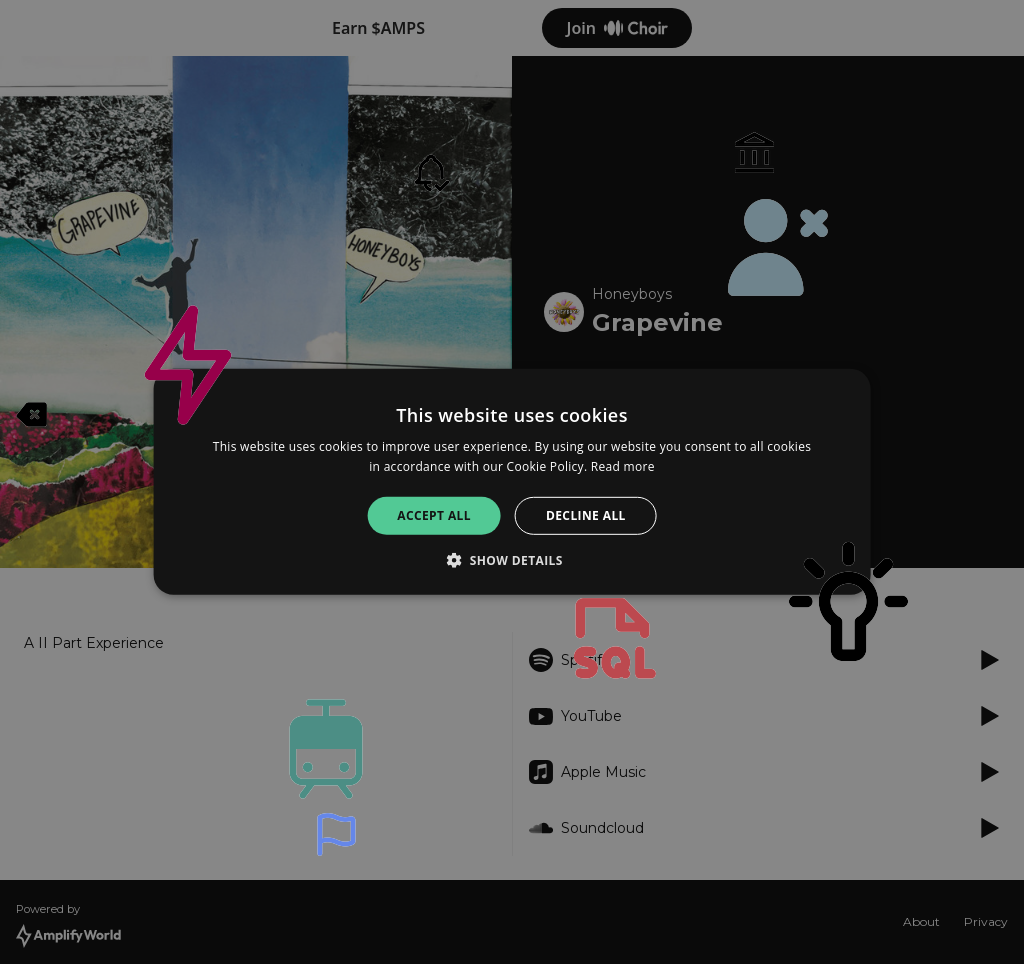  What do you see at coordinates (848, 601) in the screenshot?
I see `access tips or suggestions` at bounding box center [848, 601].